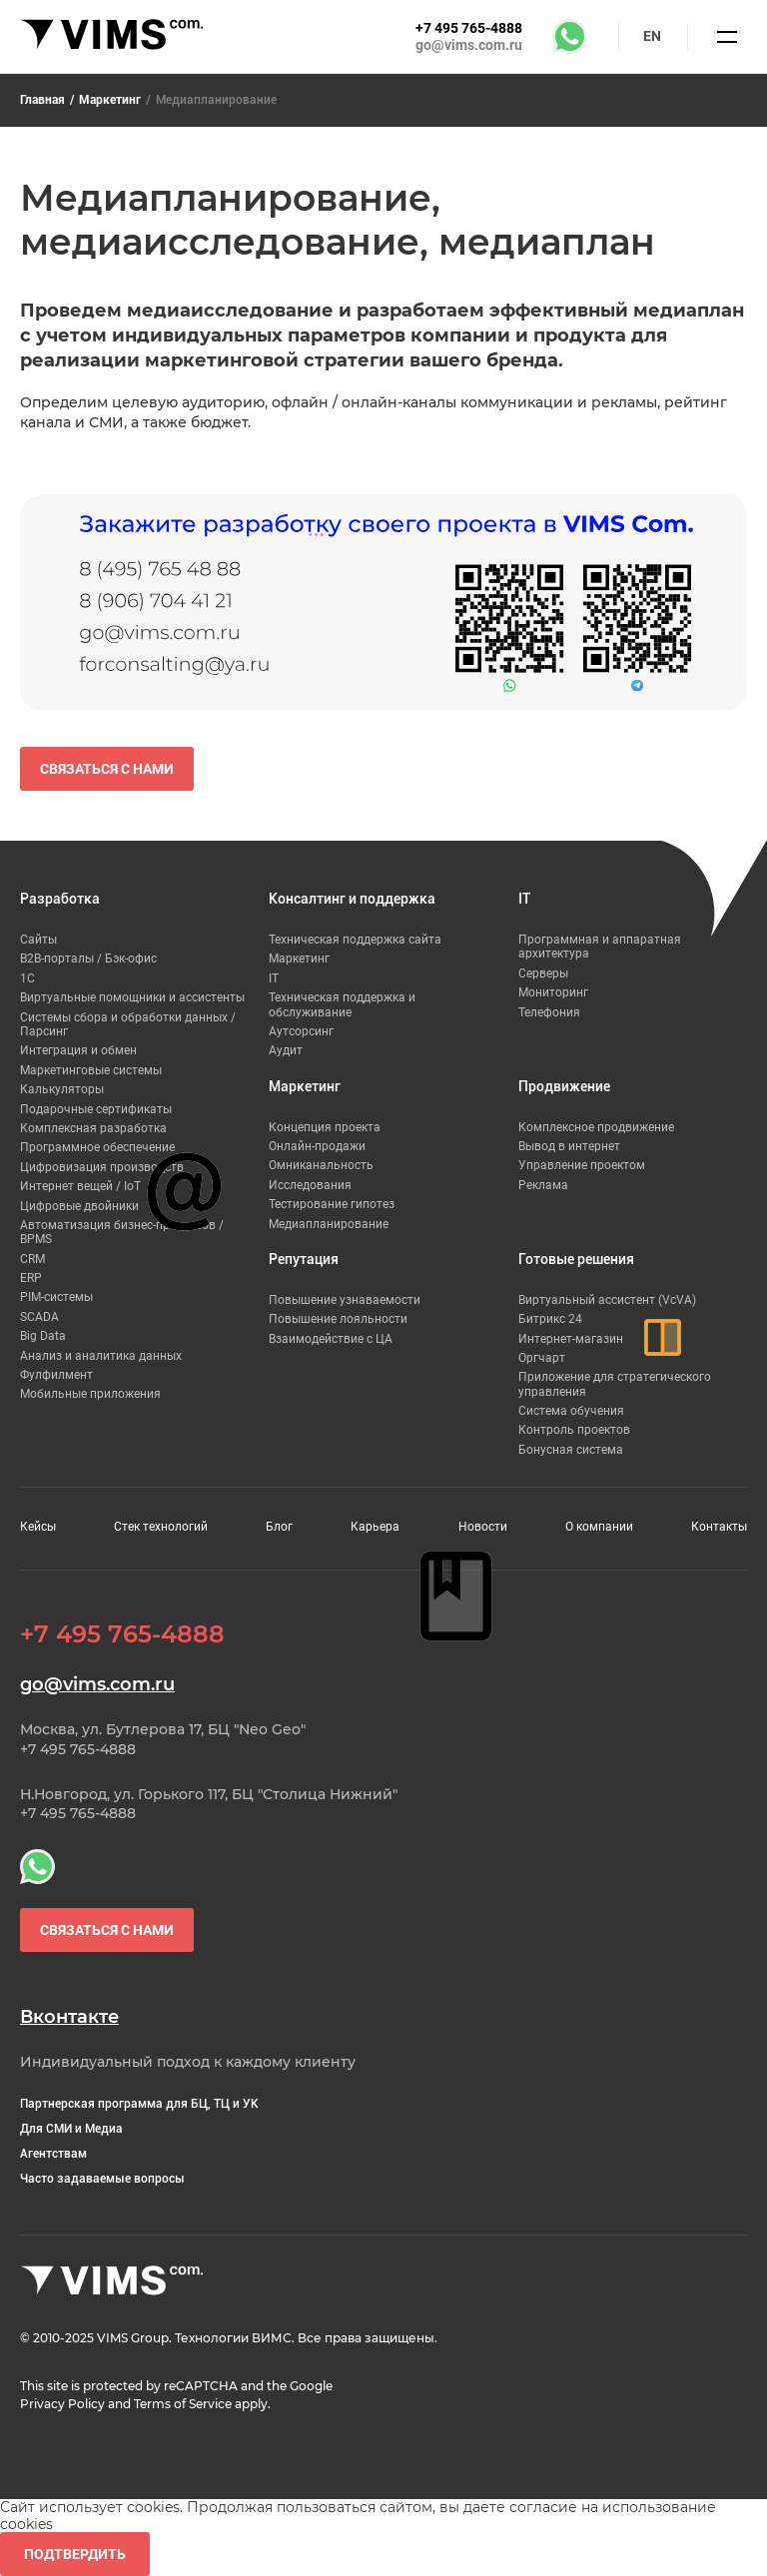 Image resolution: width=767 pixels, height=2576 pixels. Describe the element at coordinates (184, 1191) in the screenshot. I see `mention a user in chat` at that location.